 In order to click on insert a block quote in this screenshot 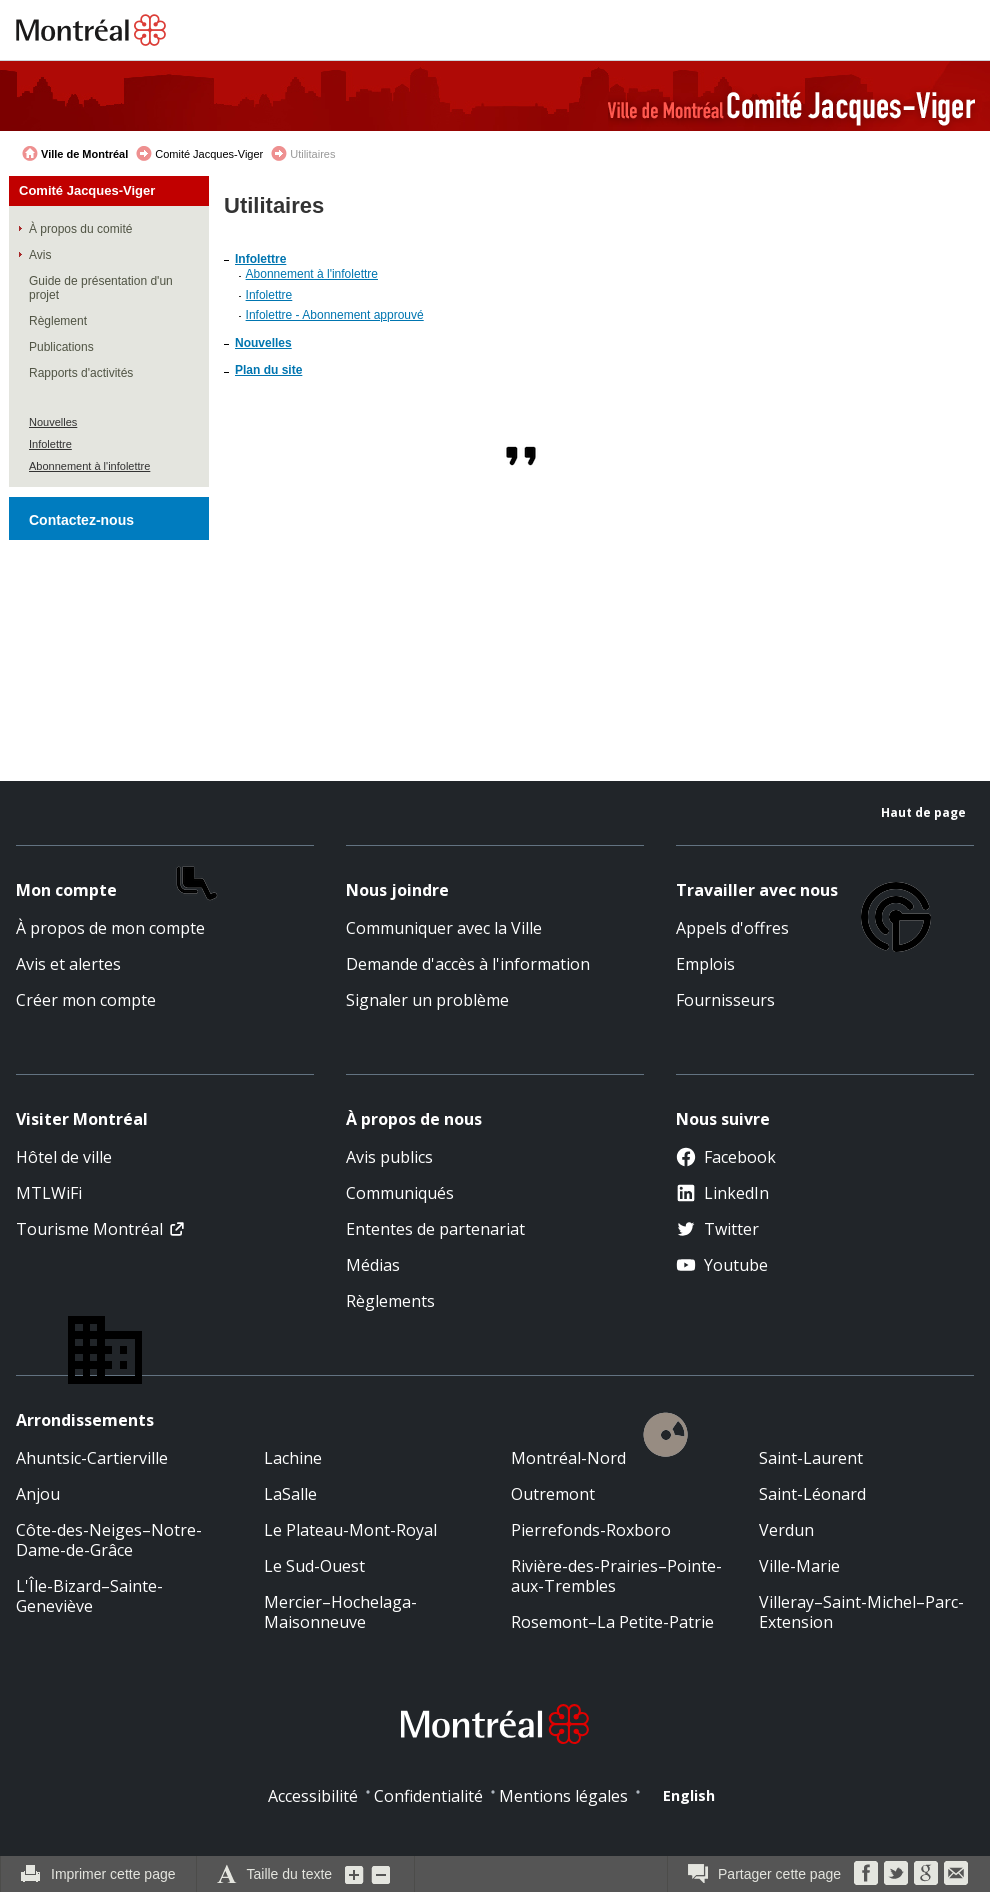, I will do `click(521, 456)`.